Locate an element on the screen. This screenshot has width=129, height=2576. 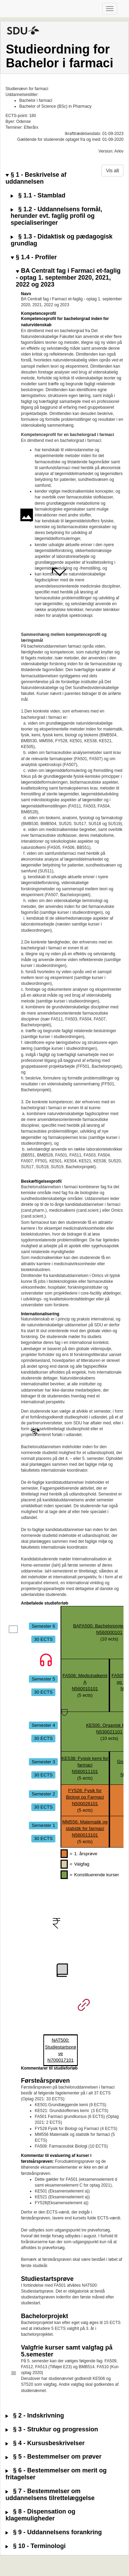
justify text alignment is located at coordinates (13, 2373).